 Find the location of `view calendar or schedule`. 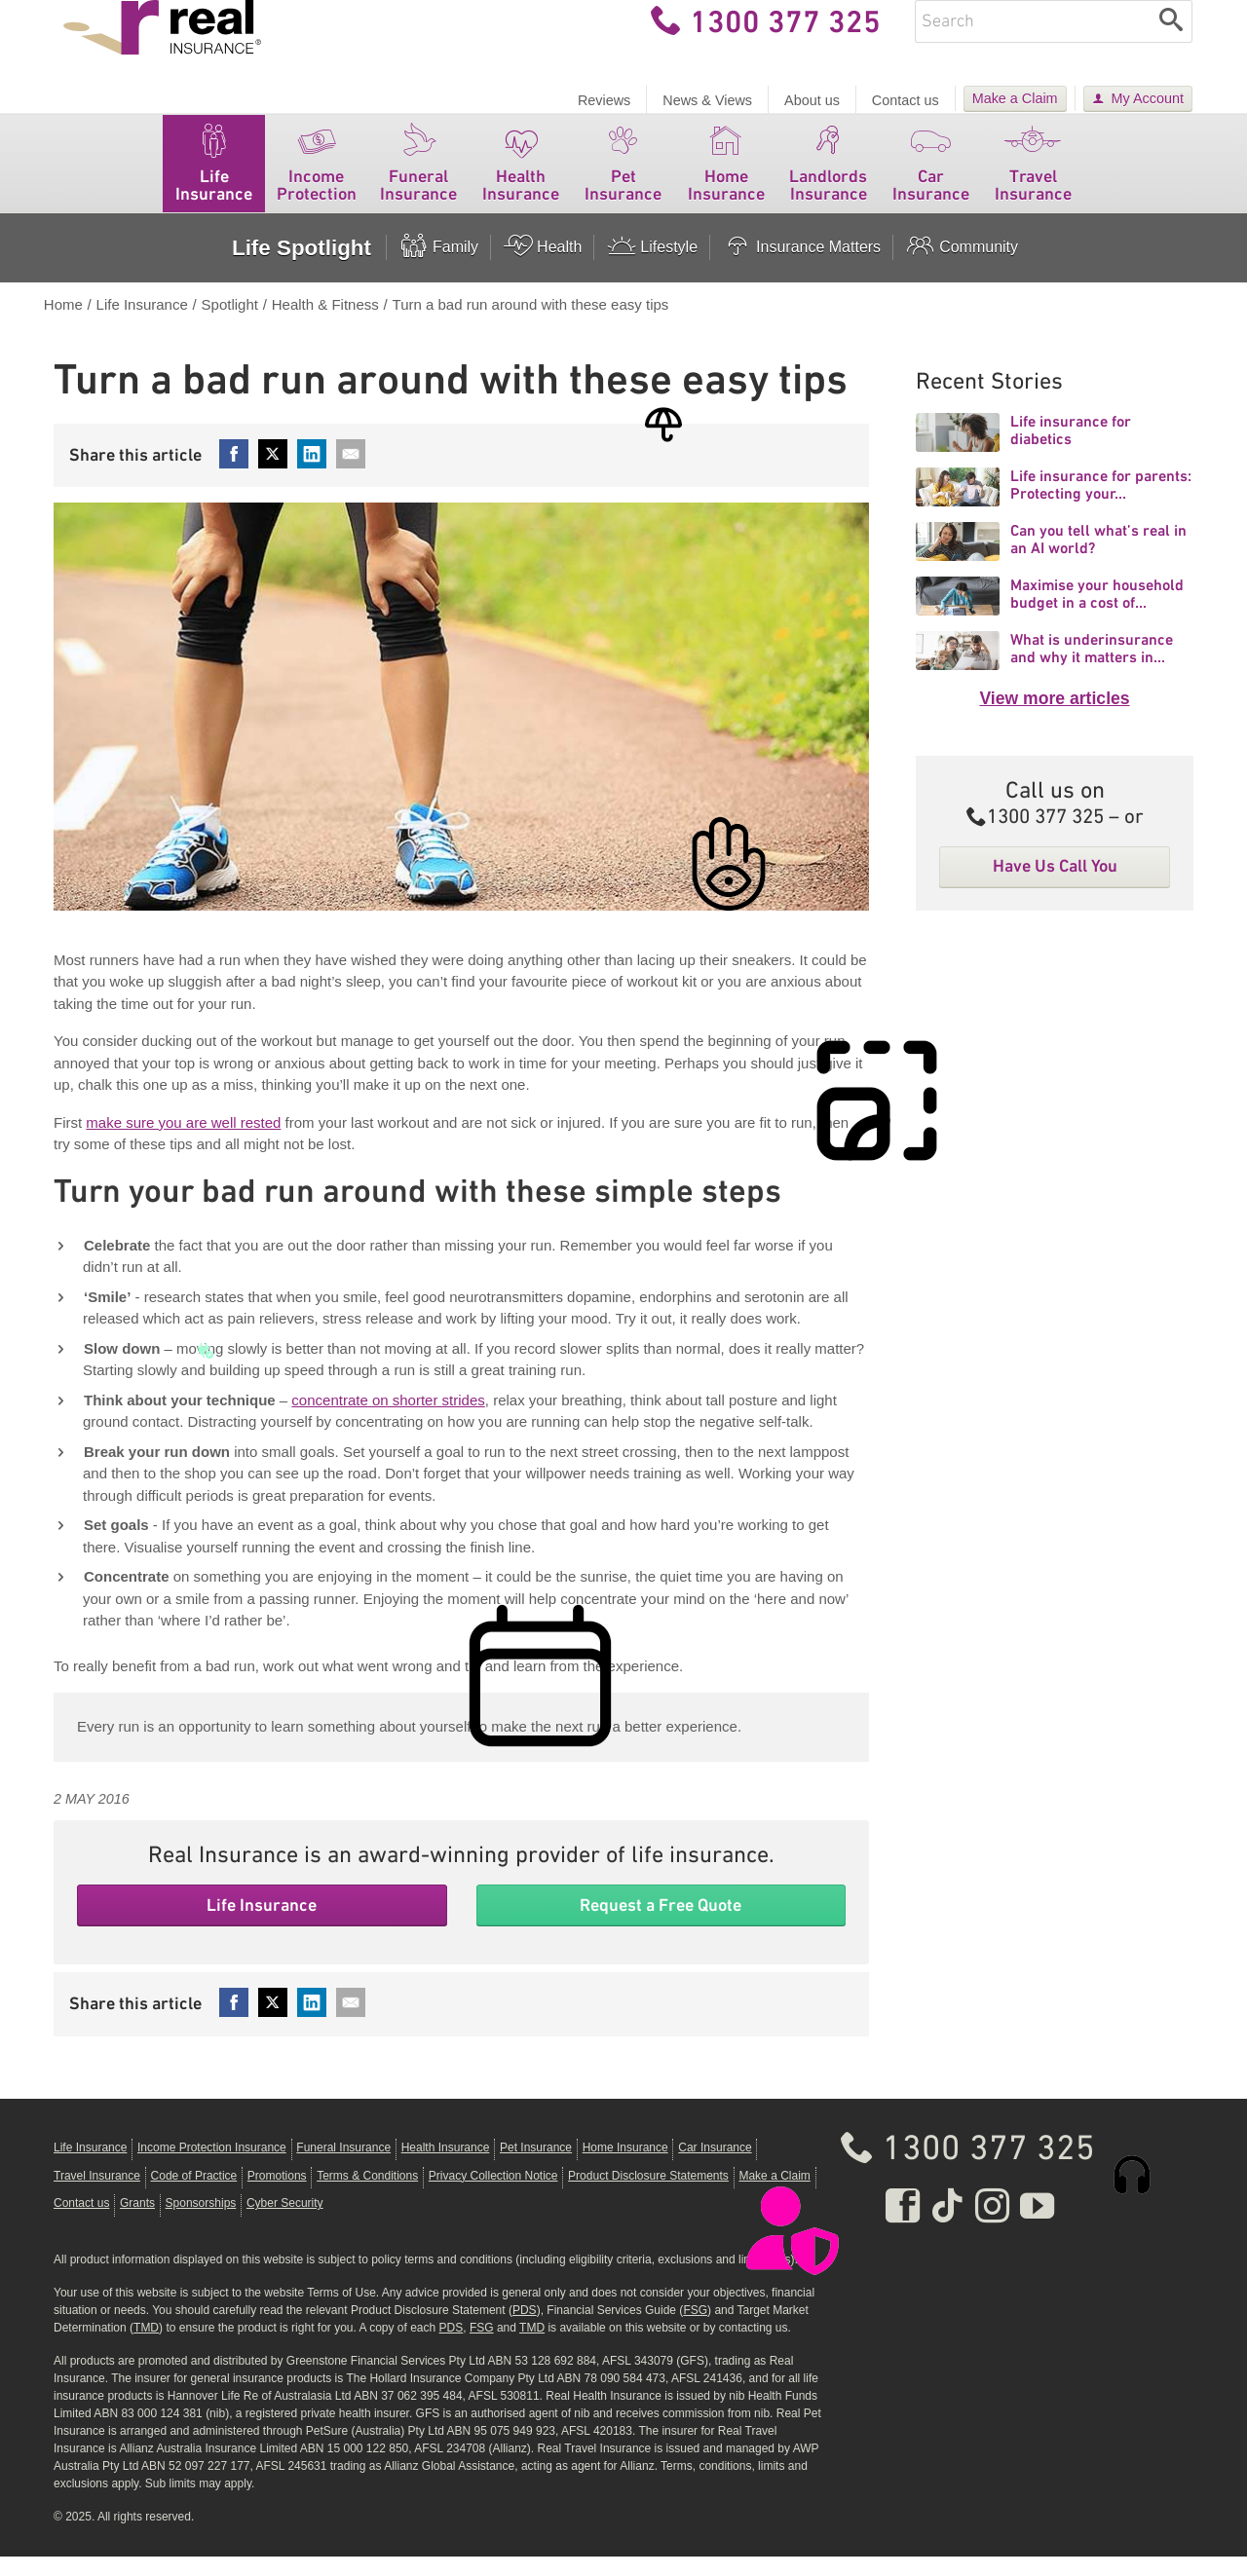

view calendar or schedule is located at coordinates (540, 1675).